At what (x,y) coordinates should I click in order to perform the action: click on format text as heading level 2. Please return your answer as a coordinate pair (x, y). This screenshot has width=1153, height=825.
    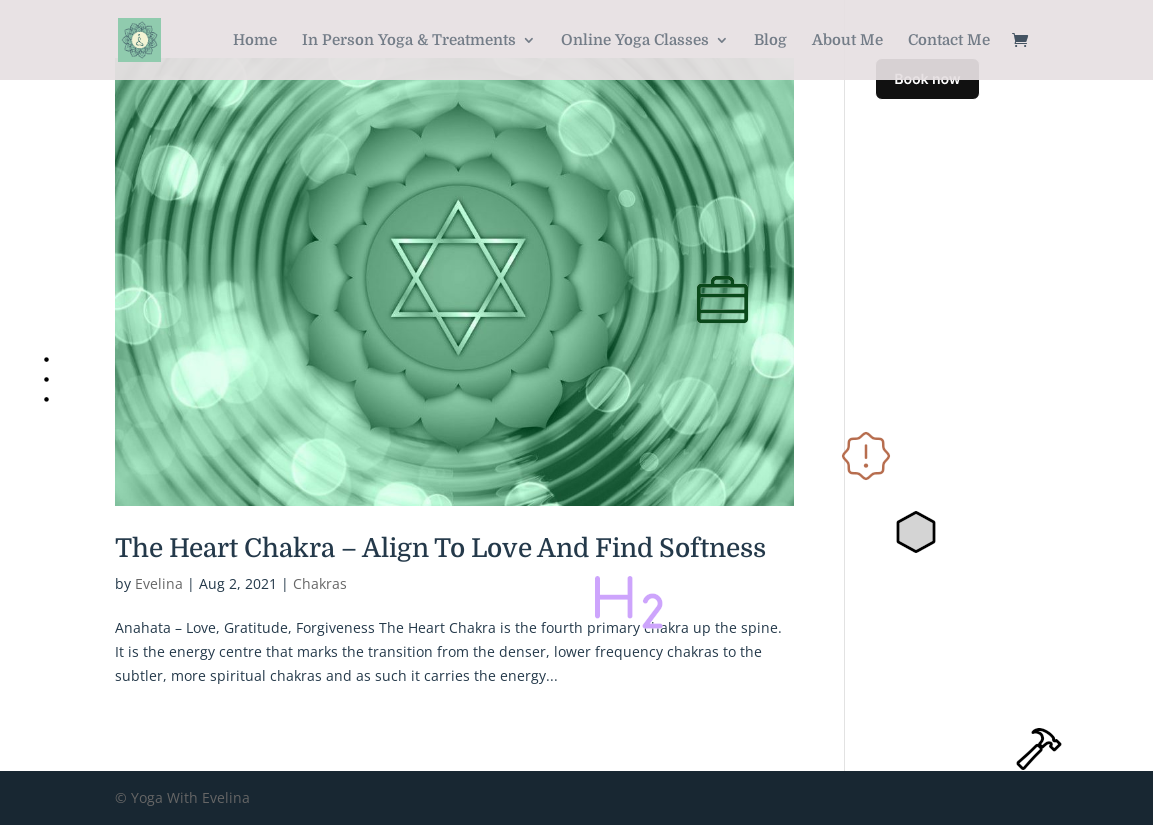
    Looking at the image, I should click on (625, 601).